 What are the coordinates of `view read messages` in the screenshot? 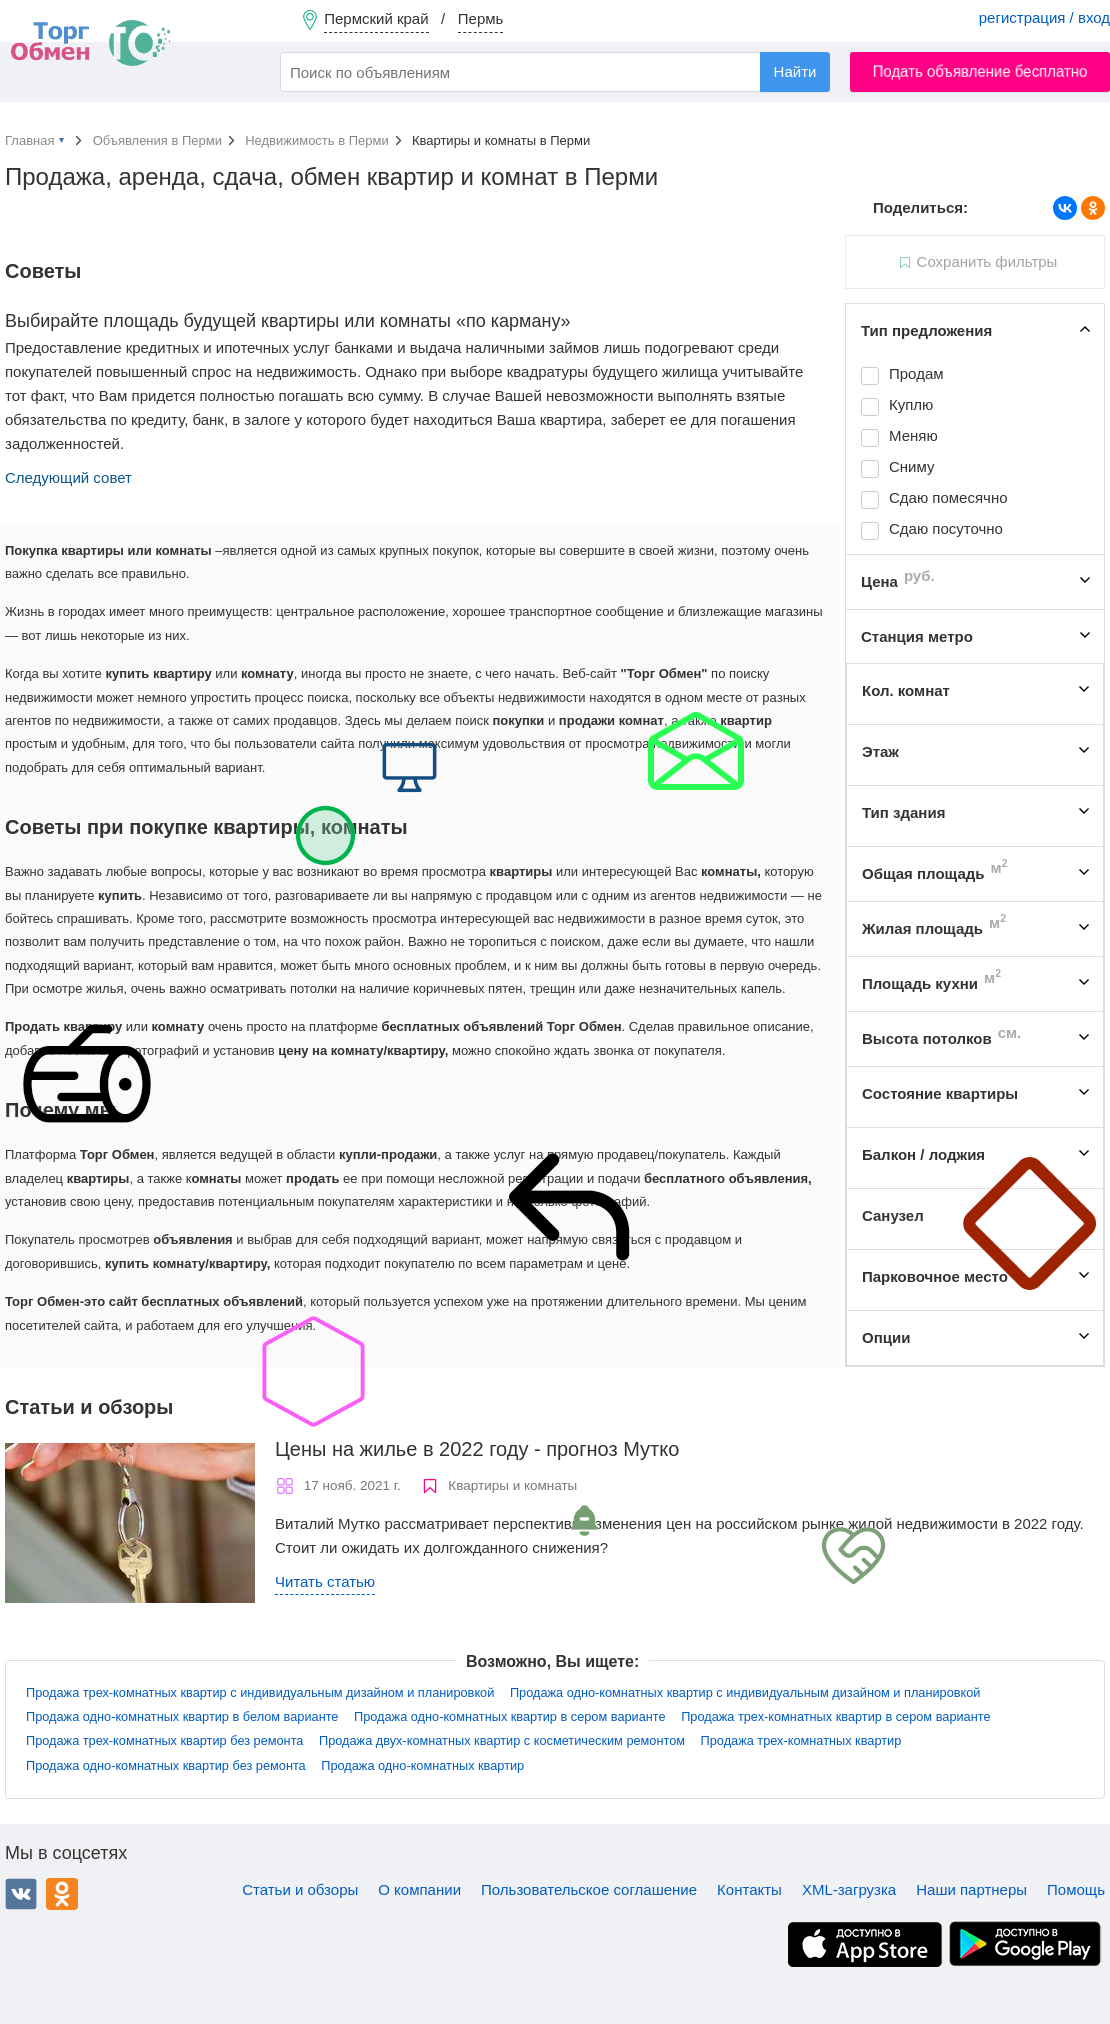 It's located at (696, 754).